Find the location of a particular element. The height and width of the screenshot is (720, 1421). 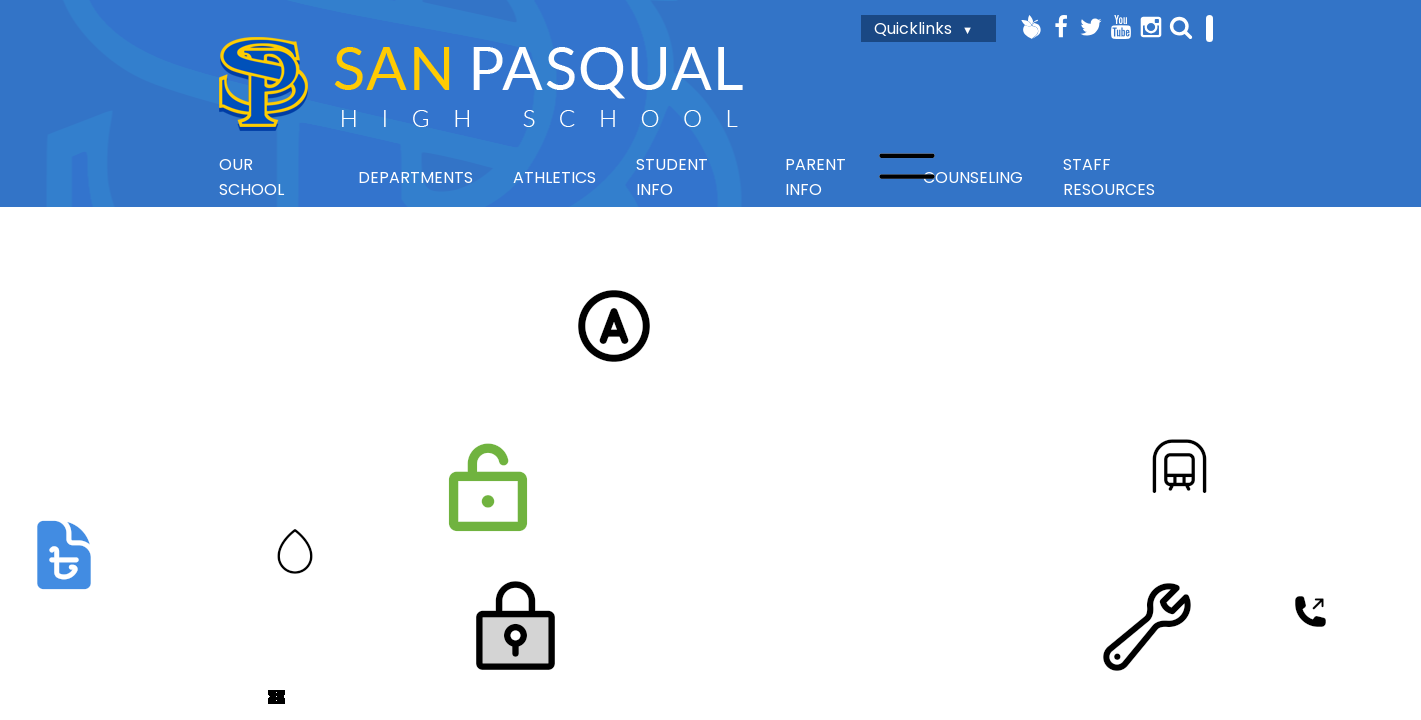

indicates water or liquid-related settings is located at coordinates (295, 553).